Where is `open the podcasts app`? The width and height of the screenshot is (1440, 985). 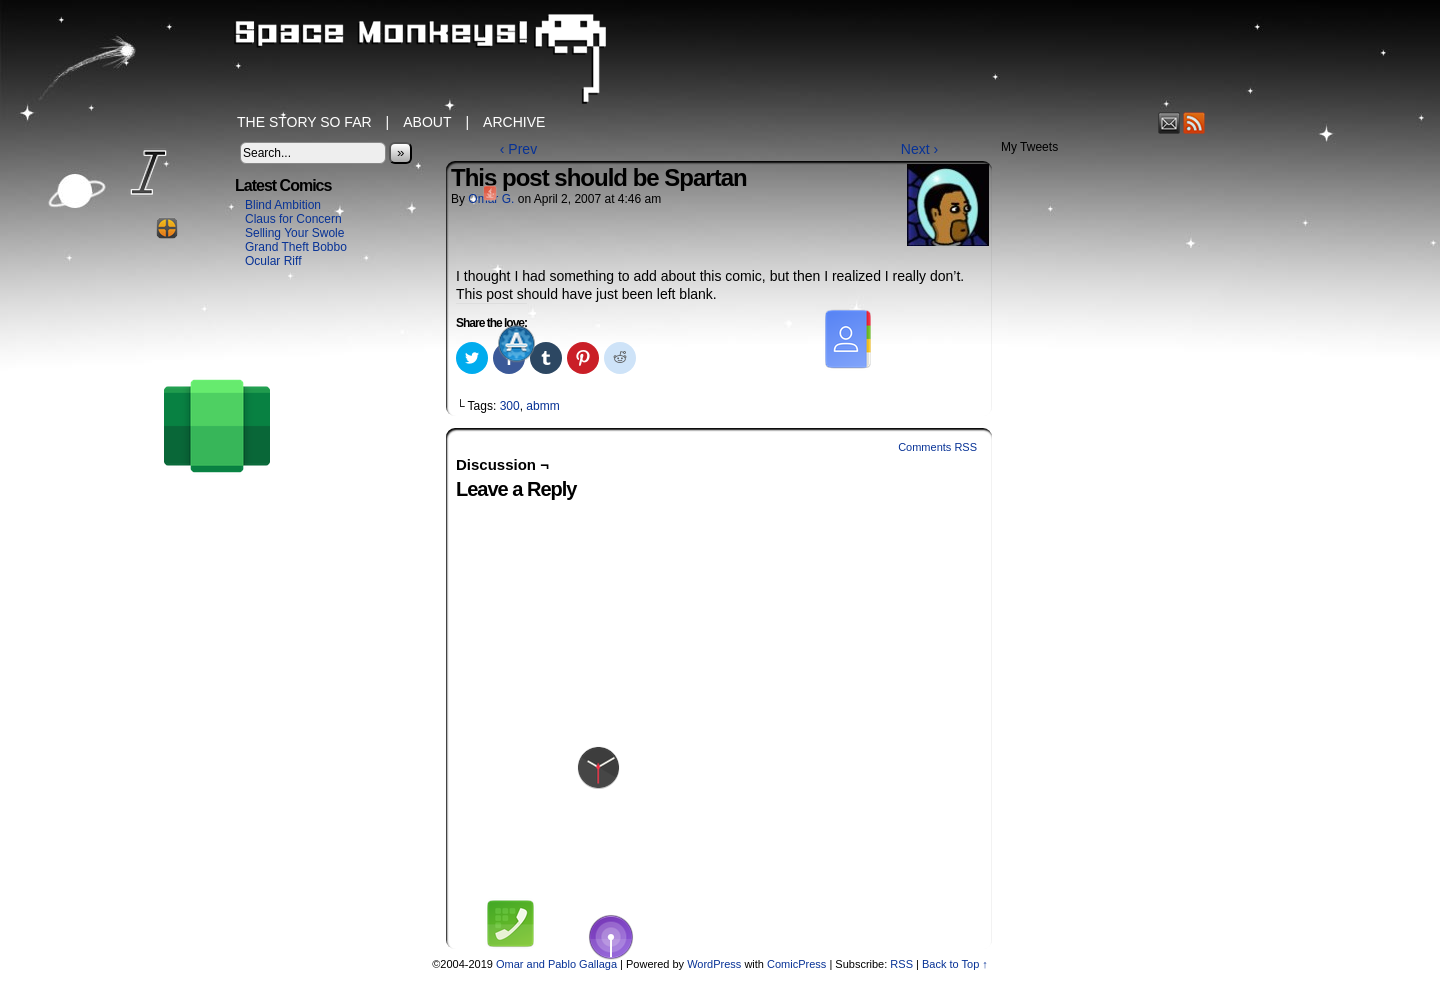
open the podcasts app is located at coordinates (611, 937).